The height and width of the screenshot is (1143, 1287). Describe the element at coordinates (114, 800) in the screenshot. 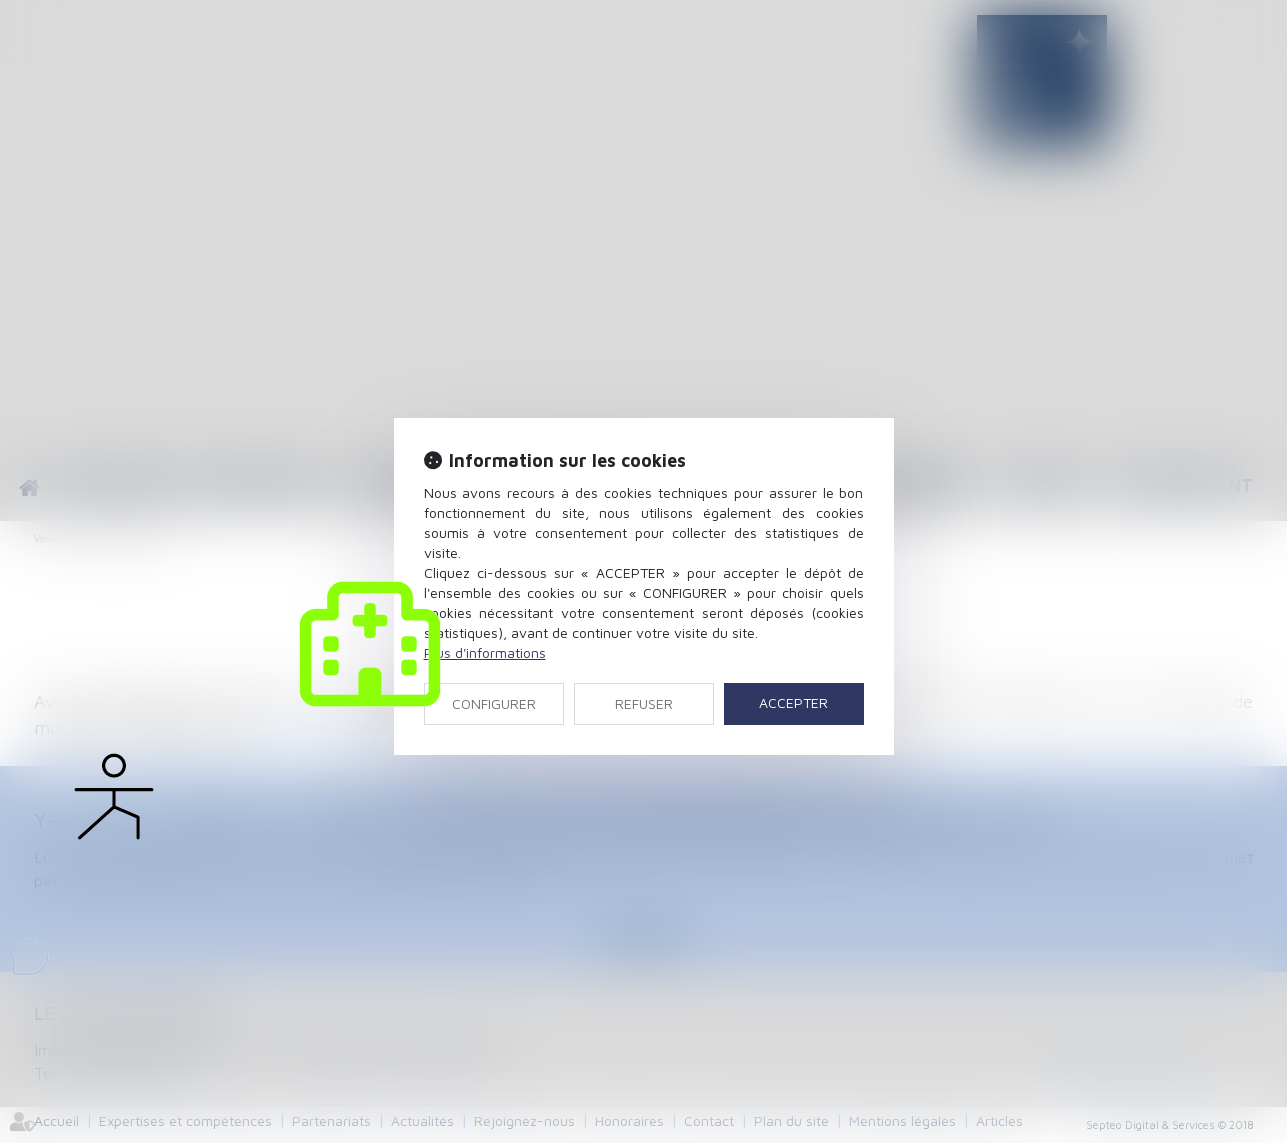

I see `access tai chi or meditation exercises` at that location.